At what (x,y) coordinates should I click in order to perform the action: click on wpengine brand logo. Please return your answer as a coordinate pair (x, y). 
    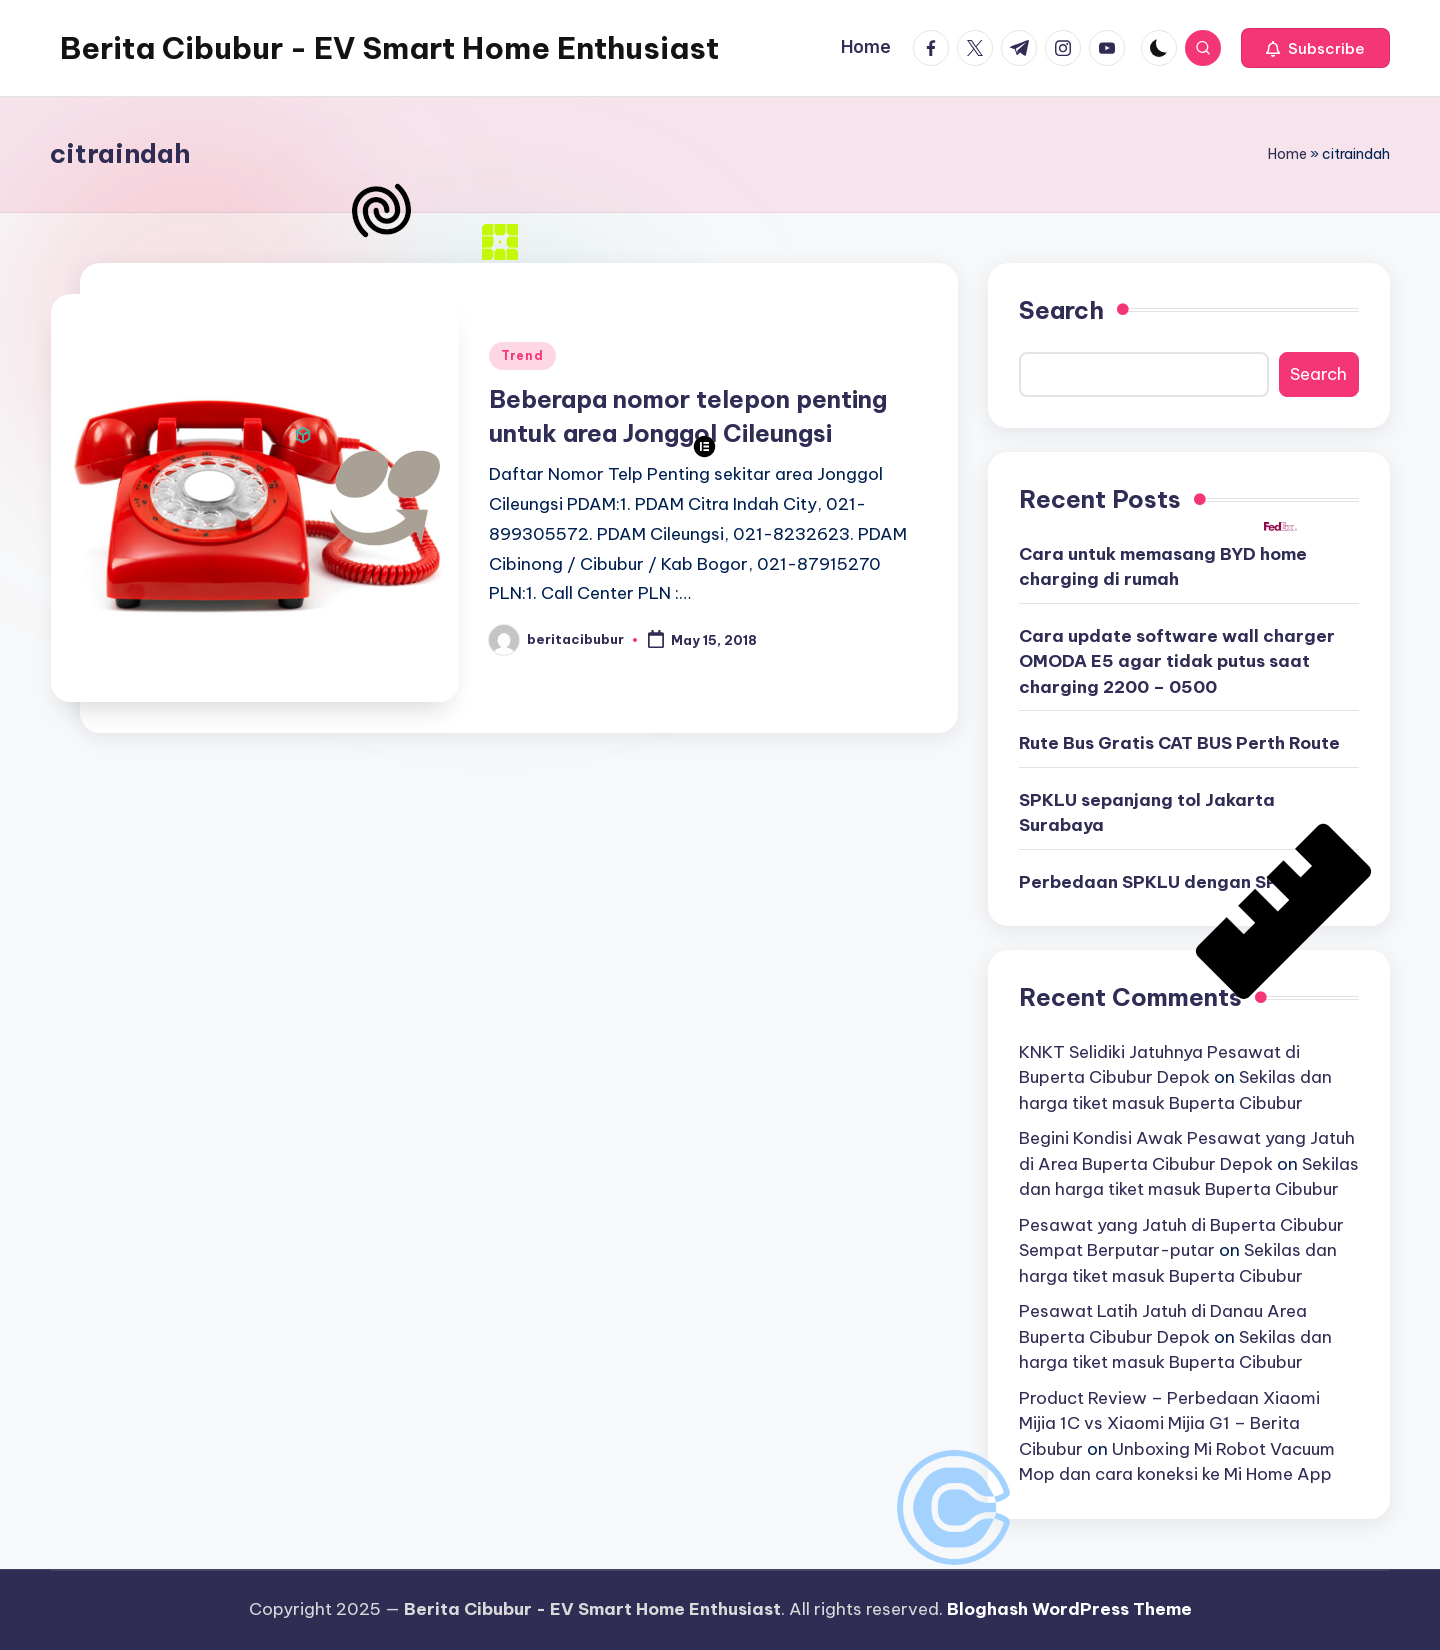
    Looking at the image, I should click on (500, 242).